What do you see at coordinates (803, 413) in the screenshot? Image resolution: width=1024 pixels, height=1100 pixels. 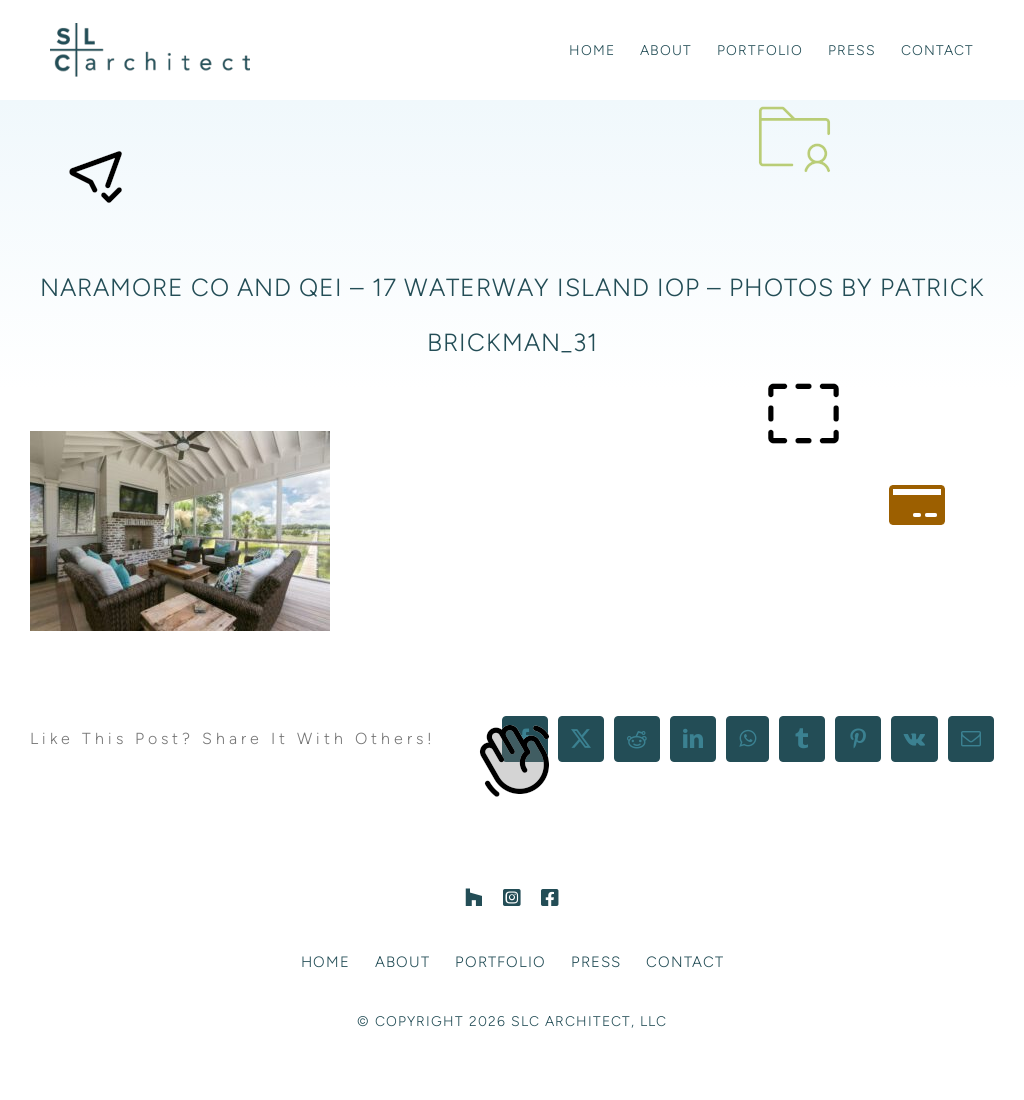 I see `indicates a selection area or bounding box` at bounding box center [803, 413].